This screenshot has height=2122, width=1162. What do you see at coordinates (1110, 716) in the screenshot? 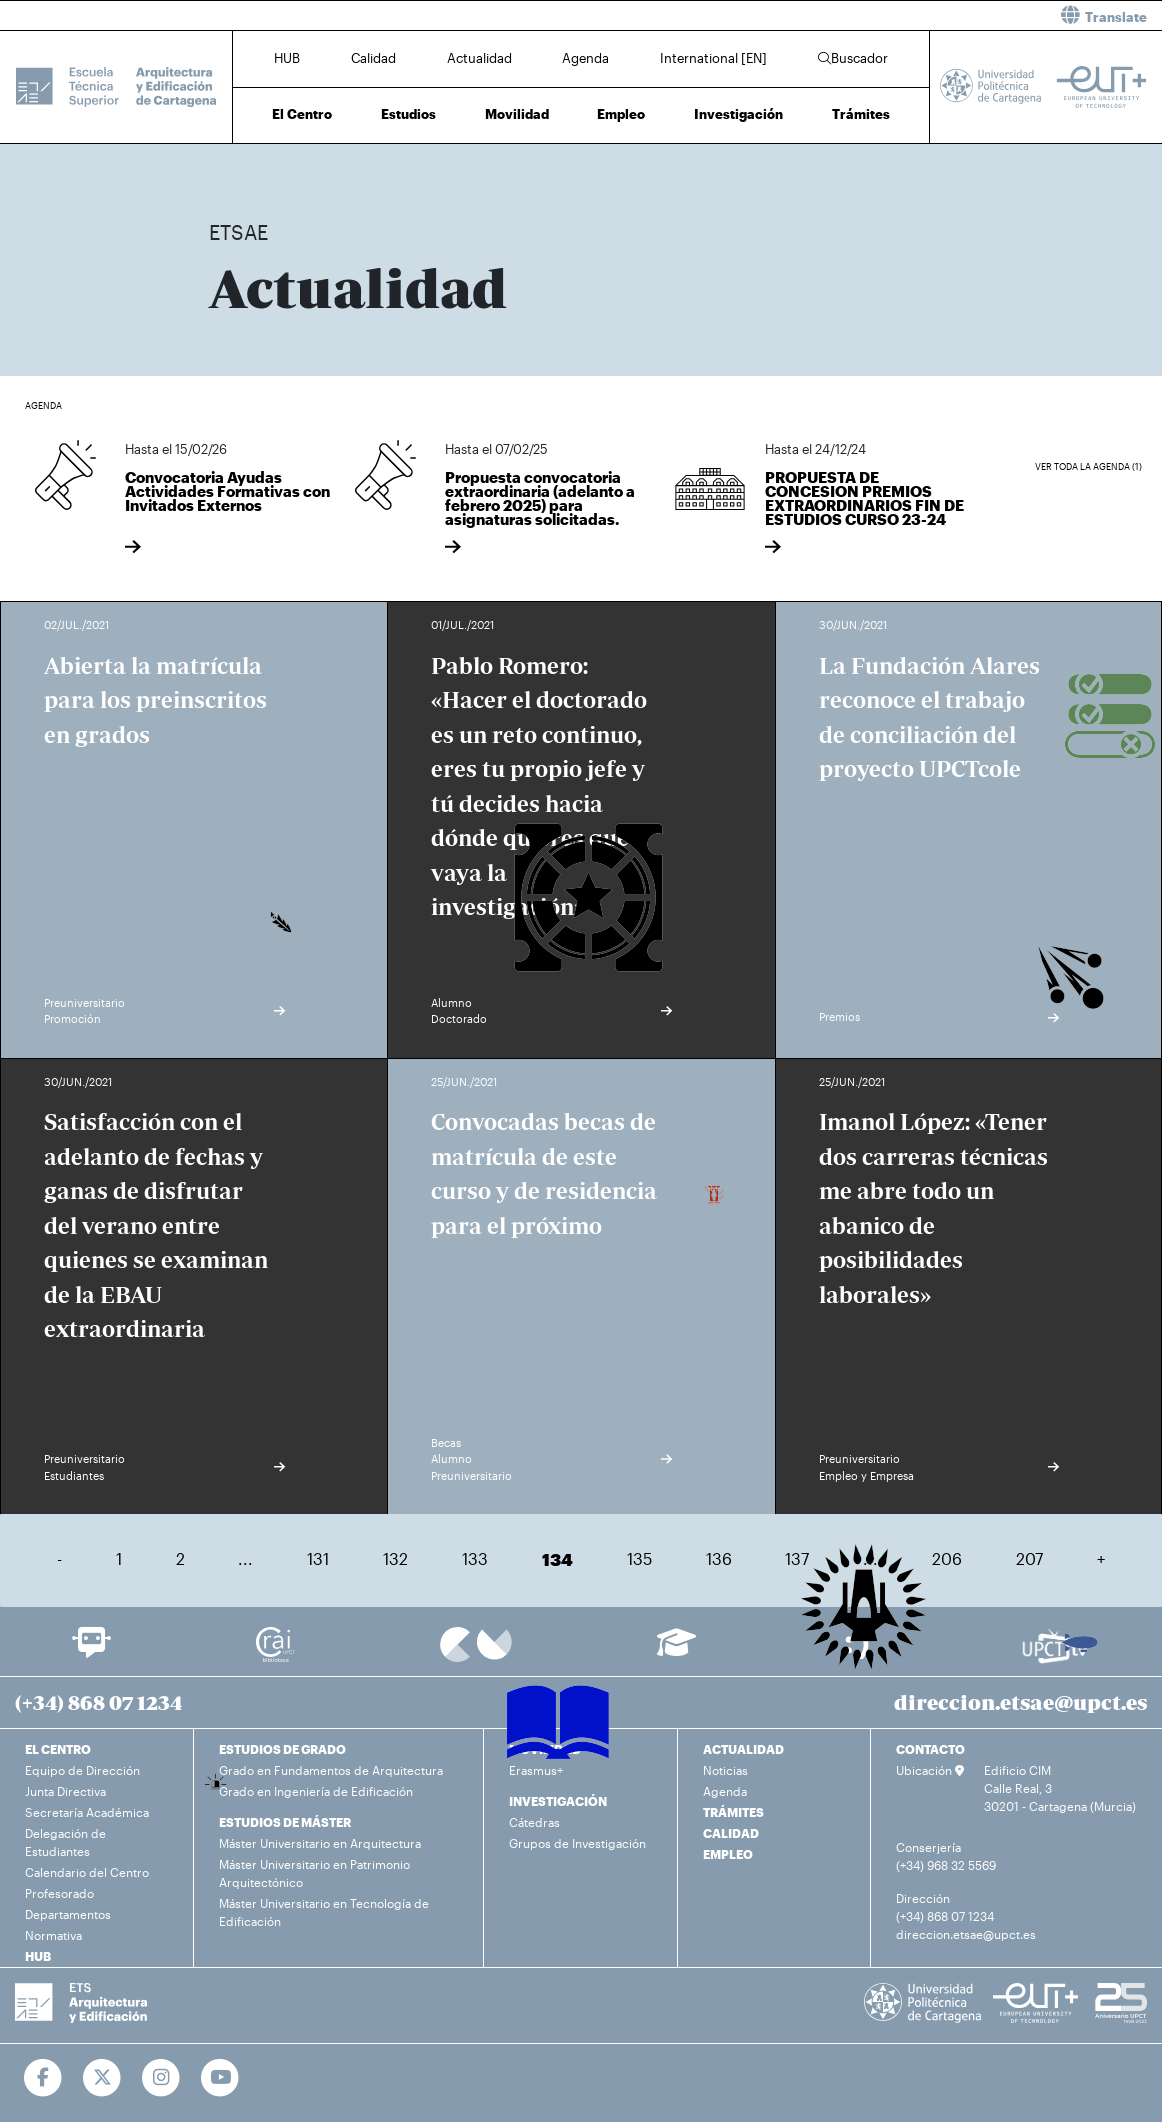
I see `adjust settings with multiple toggle switches` at bounding box center [1110, 716].